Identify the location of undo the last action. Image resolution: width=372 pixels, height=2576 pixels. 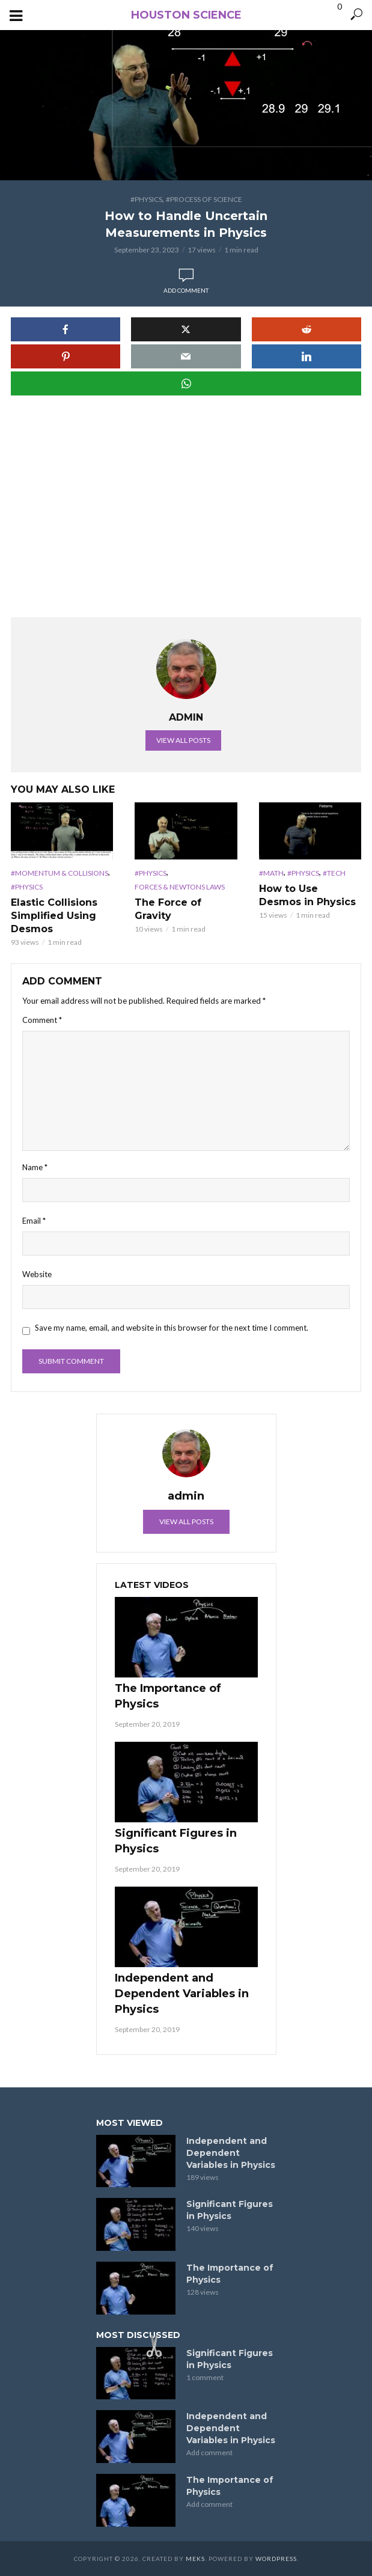
(307, 43).